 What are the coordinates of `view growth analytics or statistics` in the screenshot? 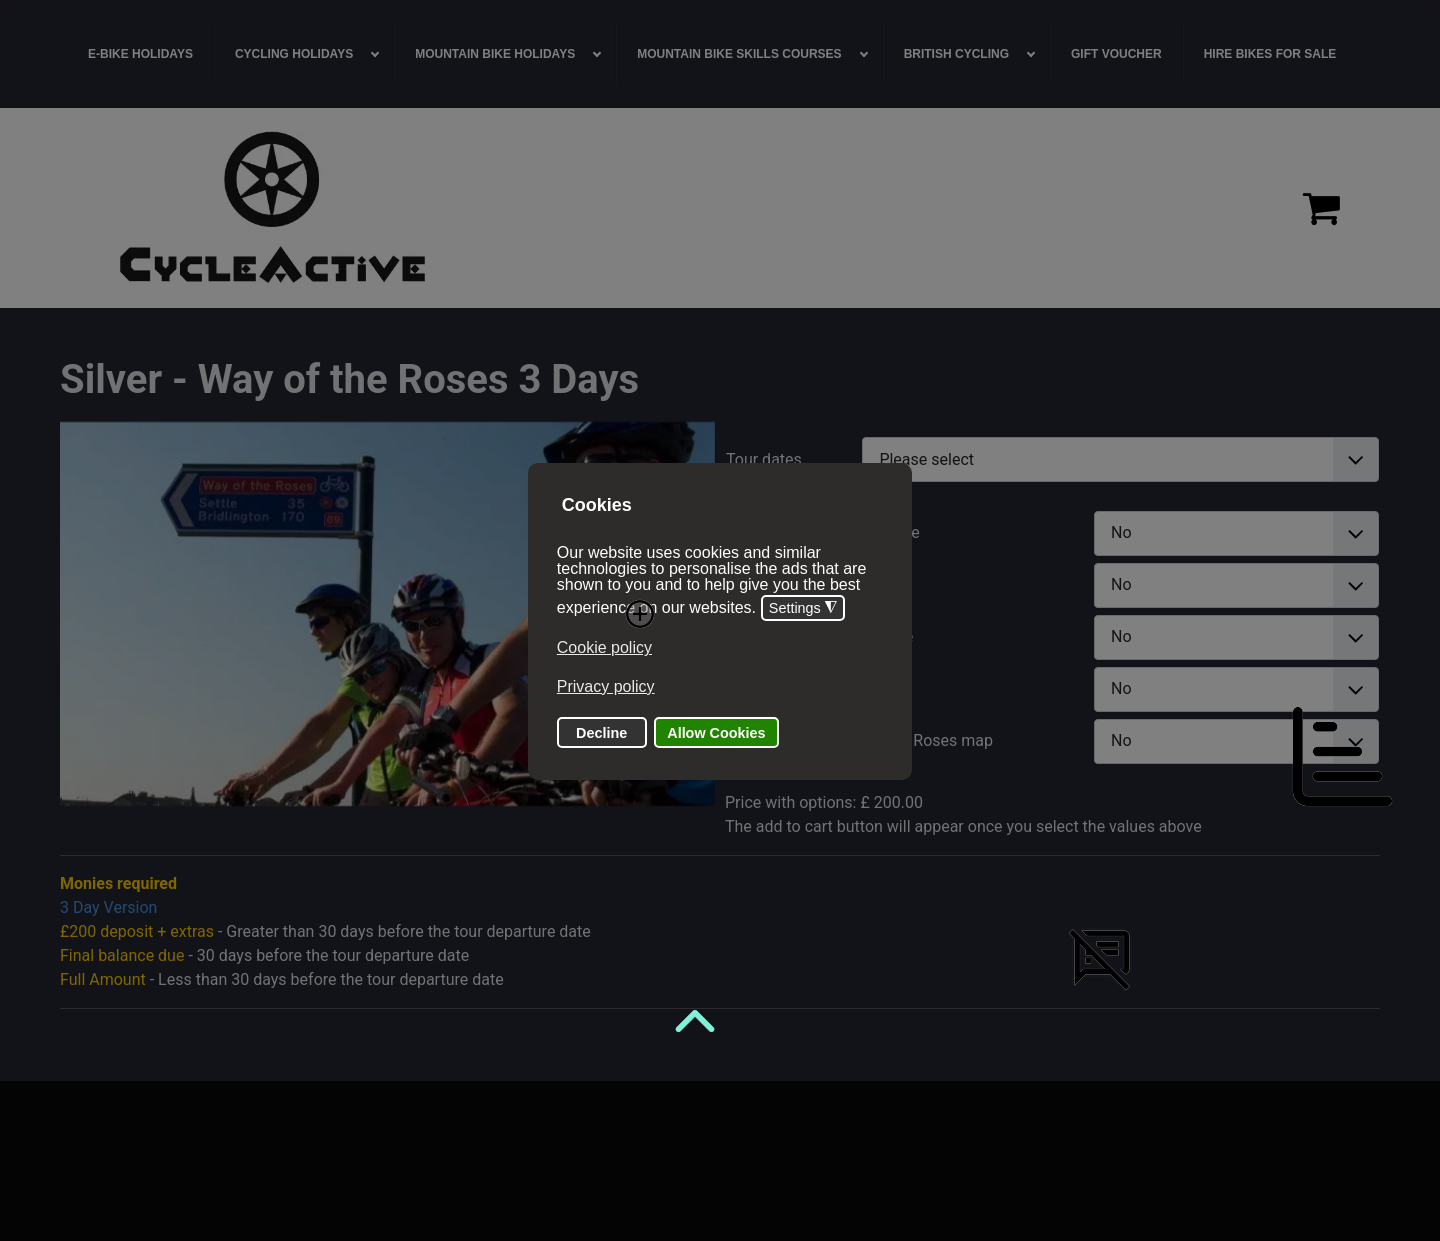 It's located at (1342, 756).